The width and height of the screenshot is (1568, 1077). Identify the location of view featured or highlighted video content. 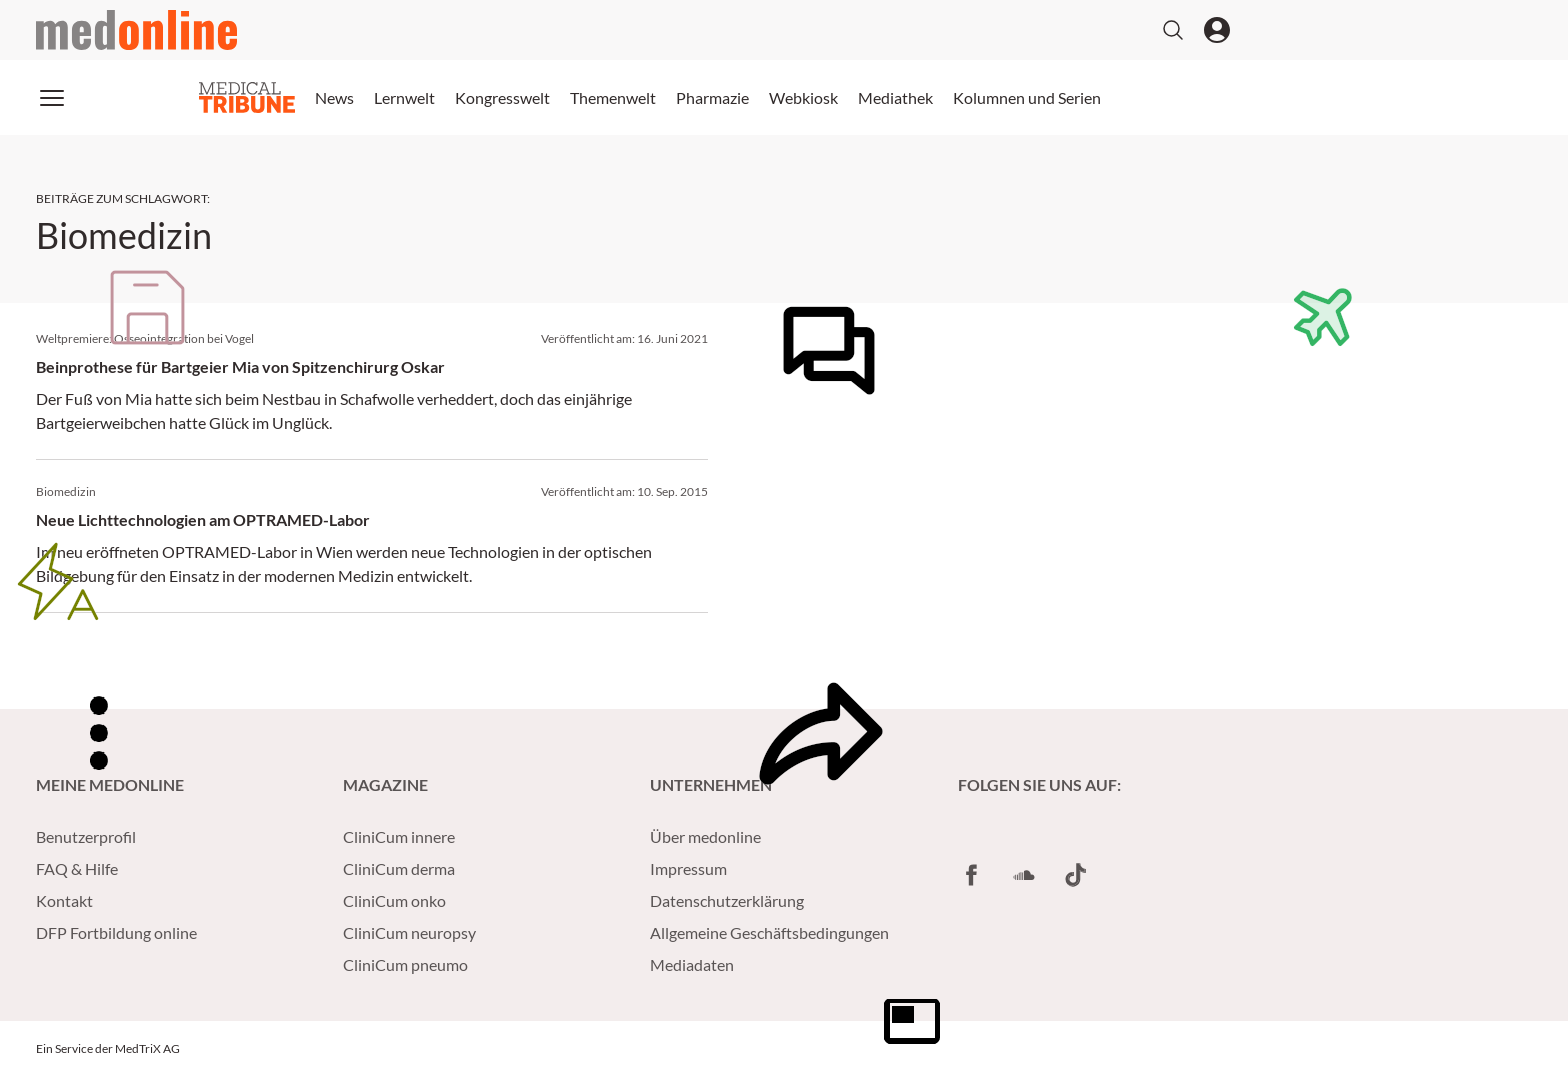
(912, 1021).